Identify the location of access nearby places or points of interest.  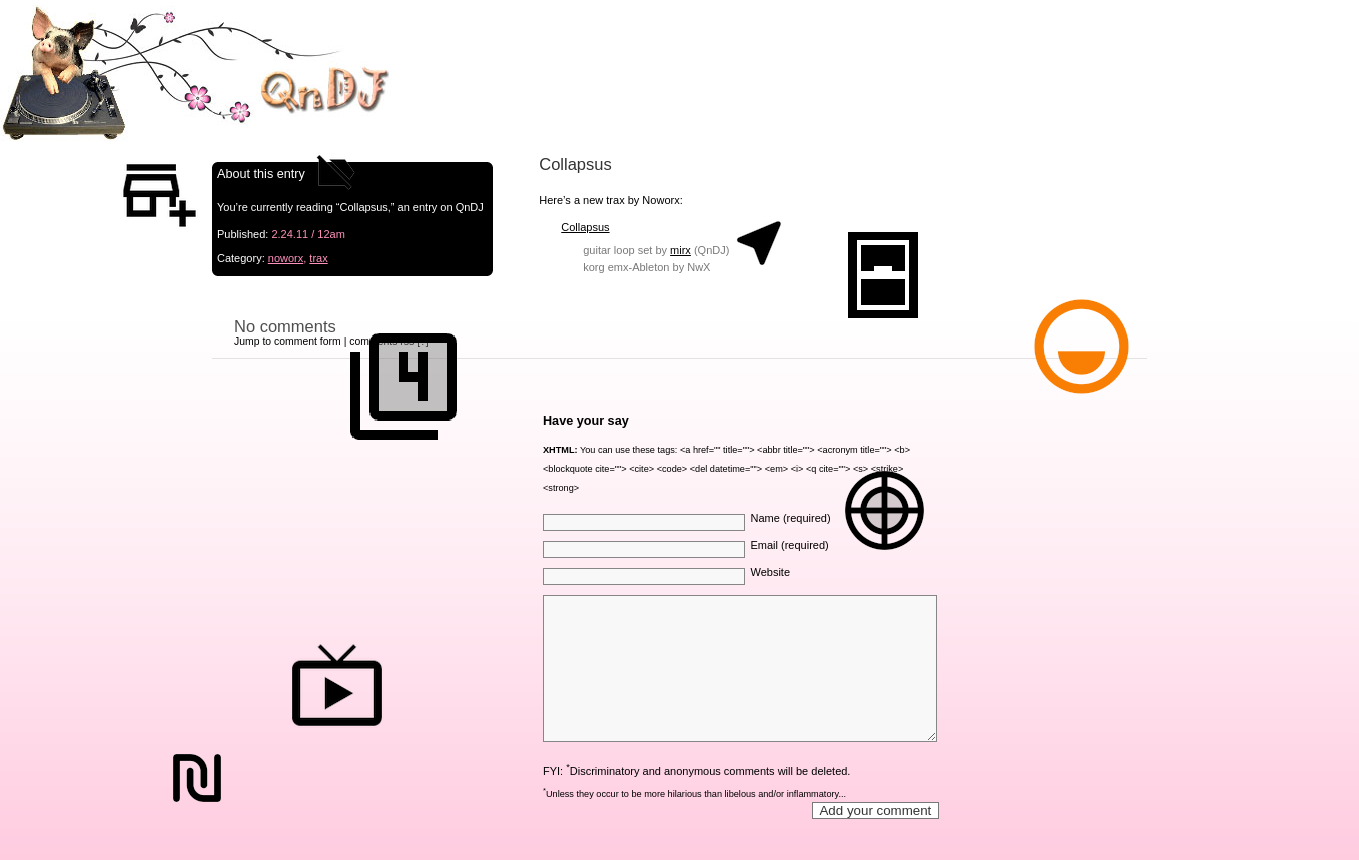
(759, 242).